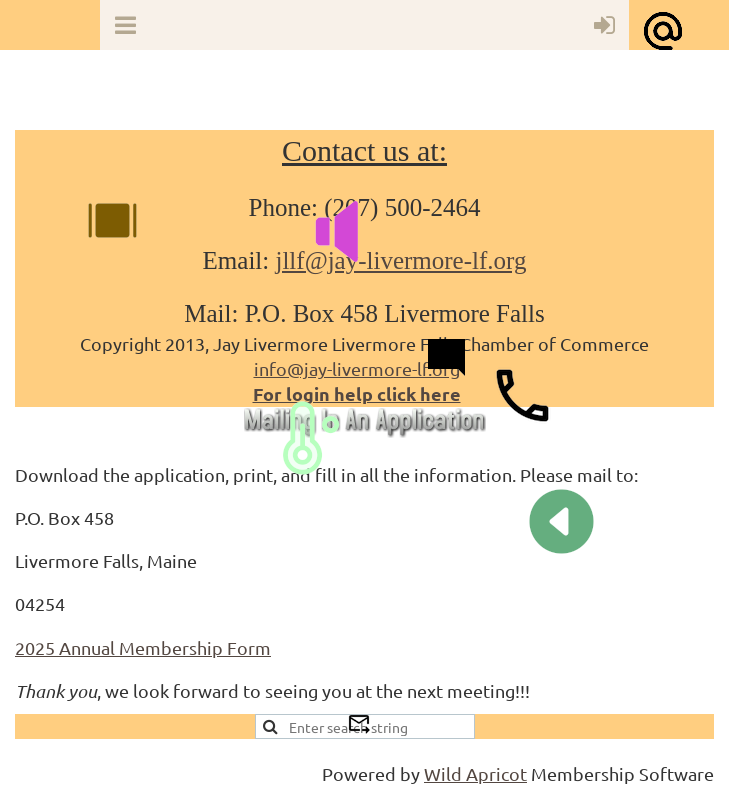  What do you see at coordinates (522, 395) in the screenshot?
I see `make a phone call` at bounding box center [522, 395].